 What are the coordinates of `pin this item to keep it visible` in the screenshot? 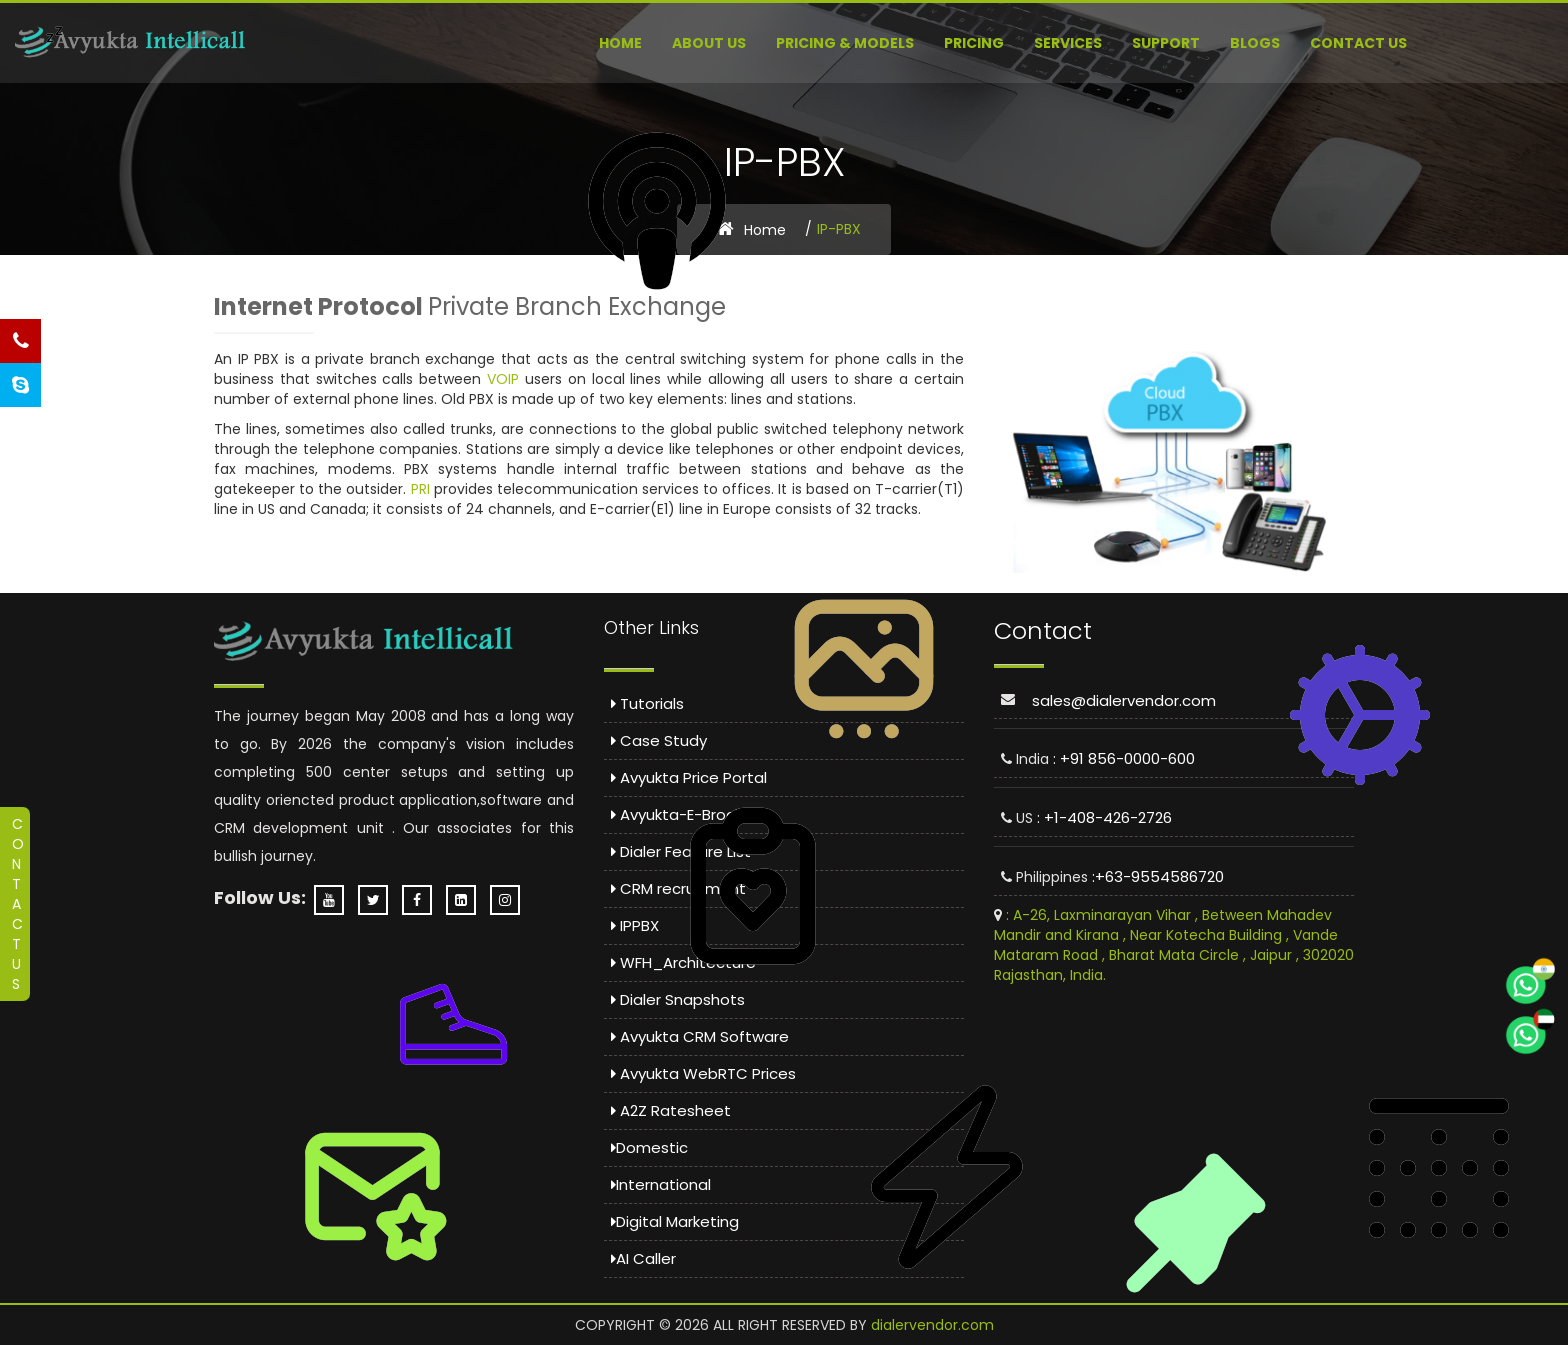 It's located at (1194, 1225).